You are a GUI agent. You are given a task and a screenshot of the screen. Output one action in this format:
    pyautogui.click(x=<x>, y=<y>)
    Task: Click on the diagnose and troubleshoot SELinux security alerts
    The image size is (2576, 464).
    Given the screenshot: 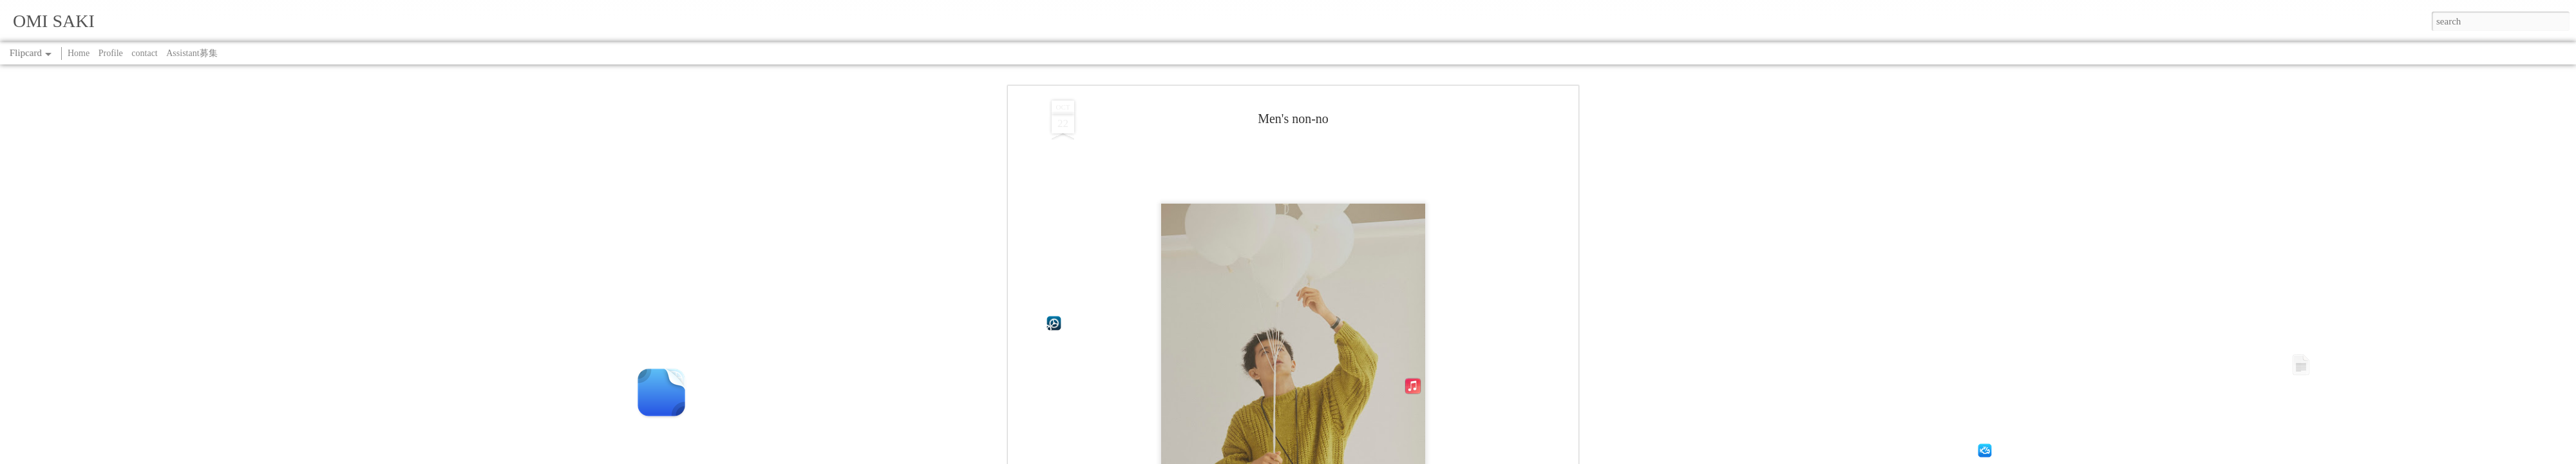 What is the action you would take?
    pyautogui.click(x=1985, y=450)
    